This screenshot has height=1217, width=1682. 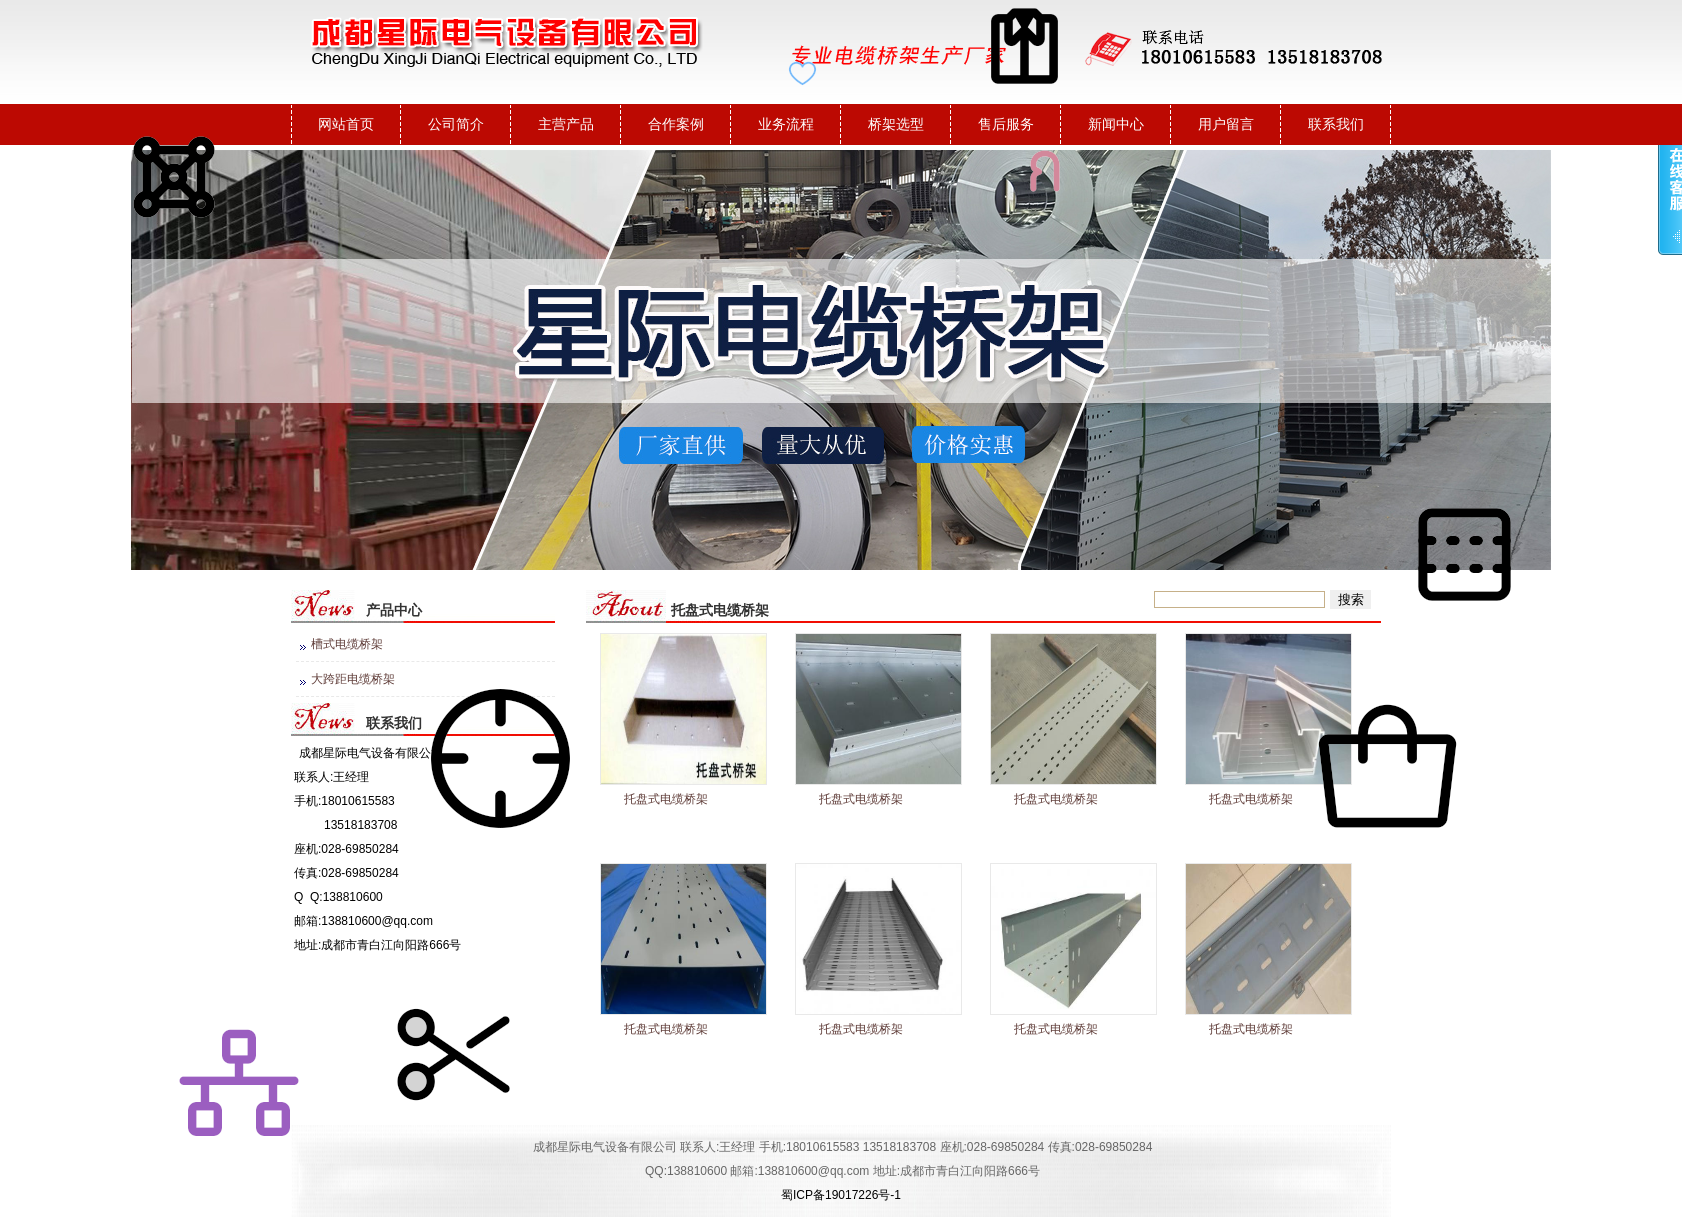 I want to click on toggle top and bottom panel layout, so click(x=1464, y=554).